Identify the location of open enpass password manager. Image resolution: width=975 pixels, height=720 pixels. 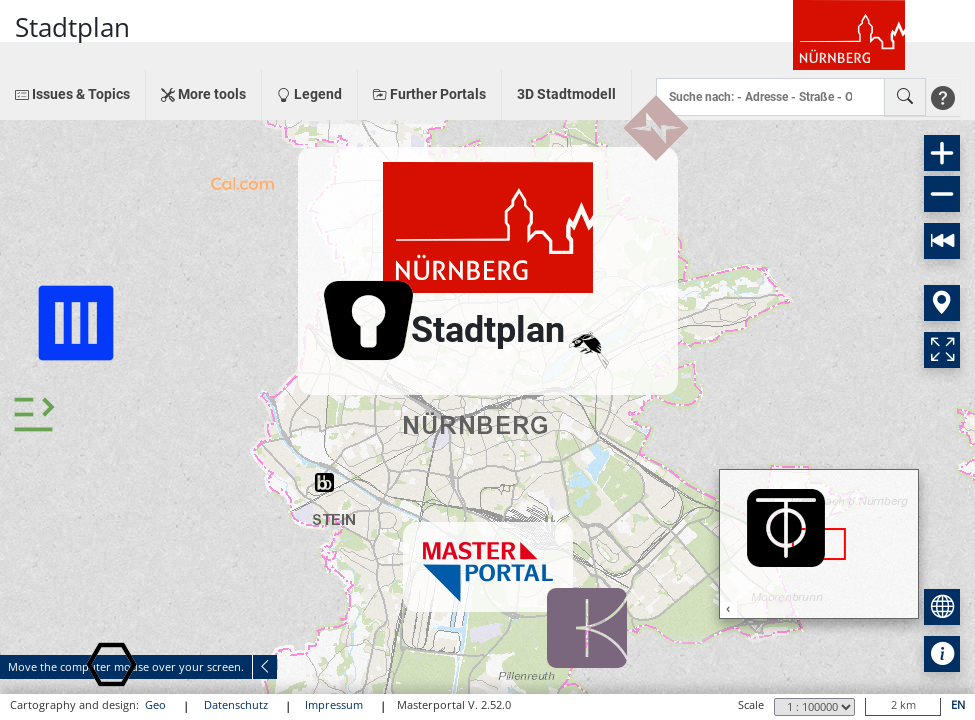
(368, 320).